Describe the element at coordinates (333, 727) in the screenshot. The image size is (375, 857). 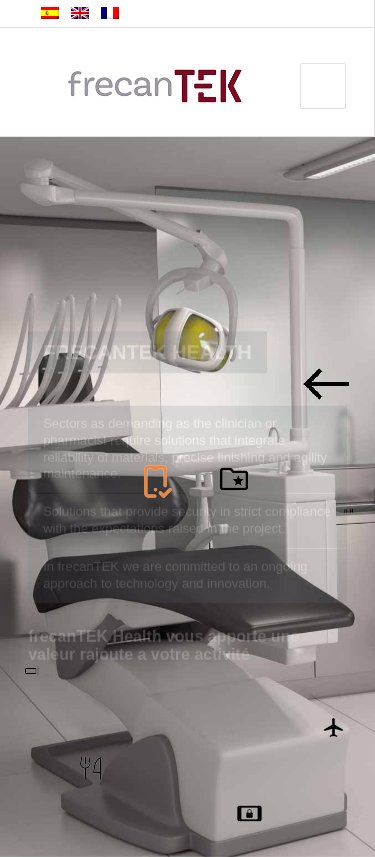
I see `enable airplane mode` at that location.